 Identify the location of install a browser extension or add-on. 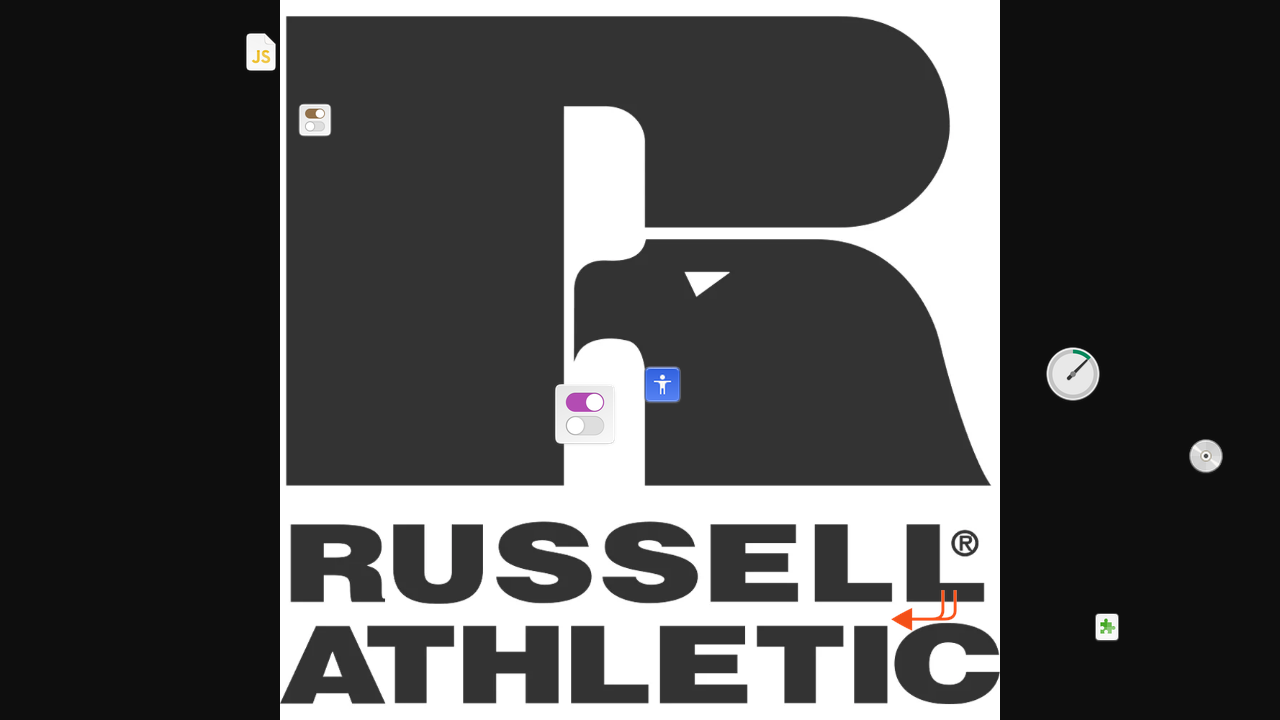
(1107, 627).